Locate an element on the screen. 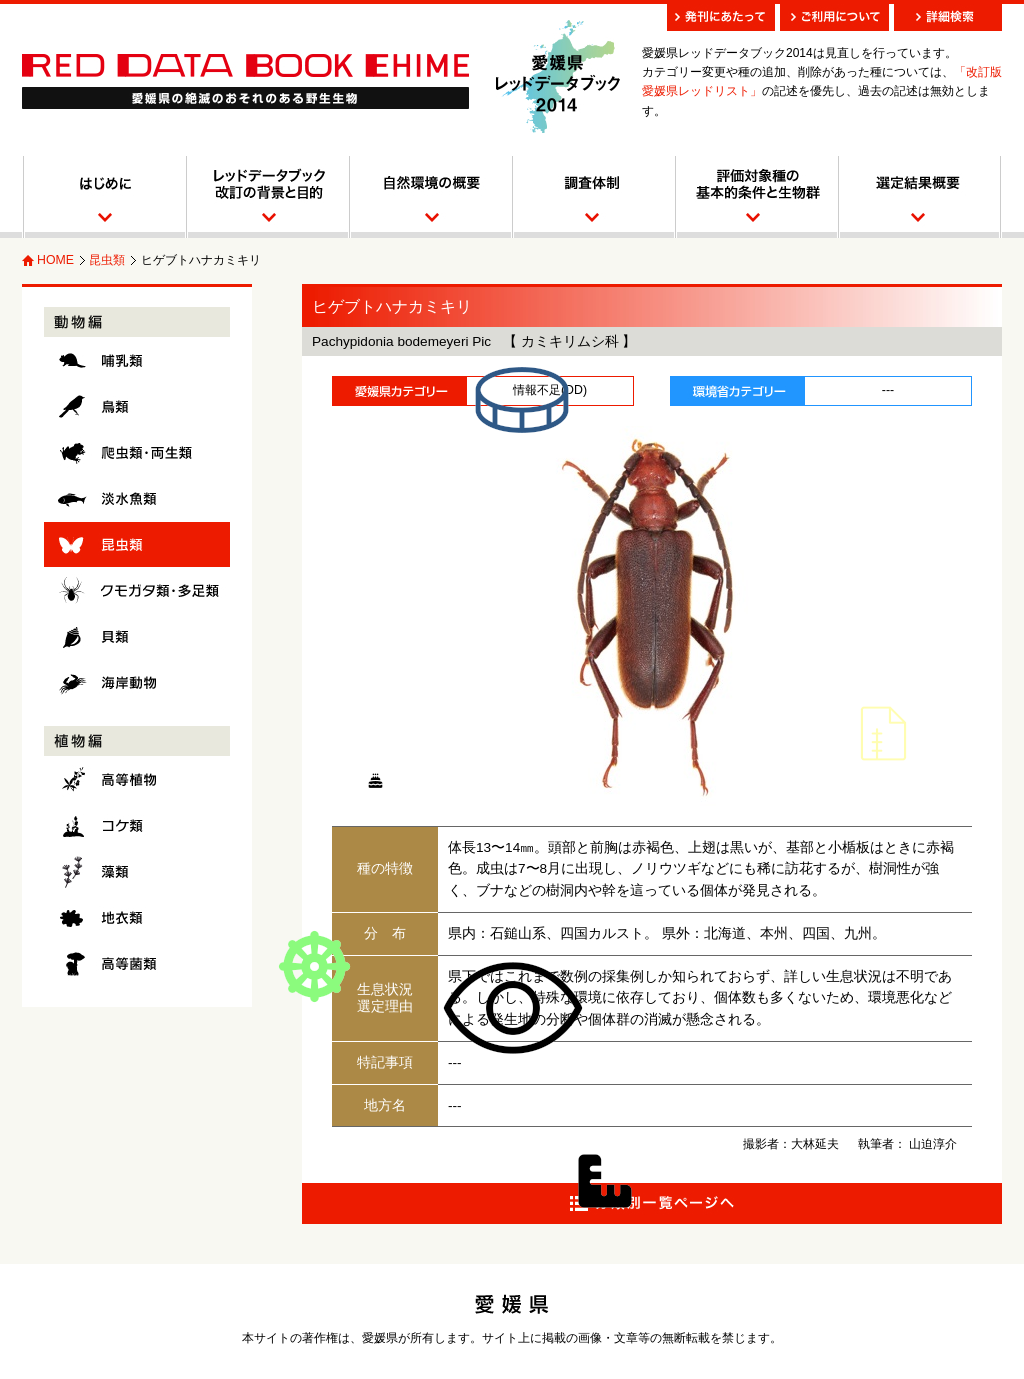  access compressed or archived files is located at coordinates (883, 733).